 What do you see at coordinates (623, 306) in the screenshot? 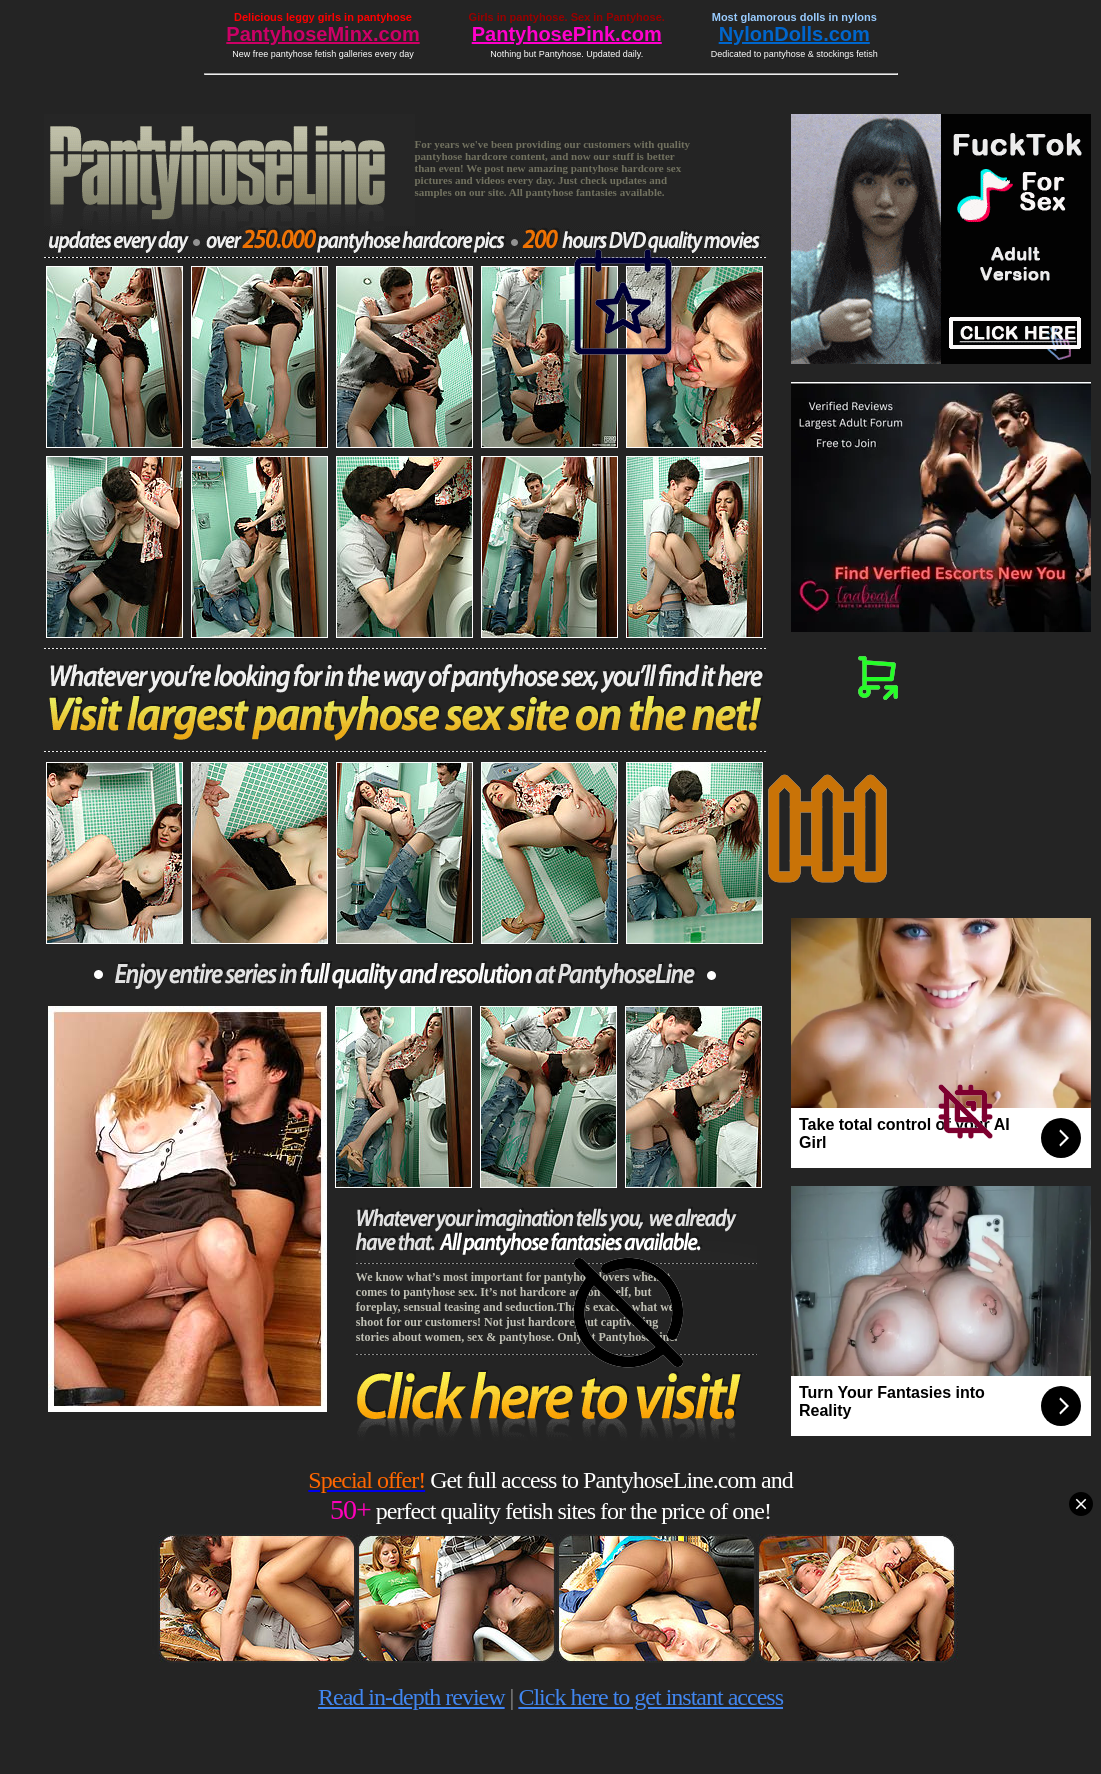
I see `view favorite or starred events` at bounding box center [623, 306].